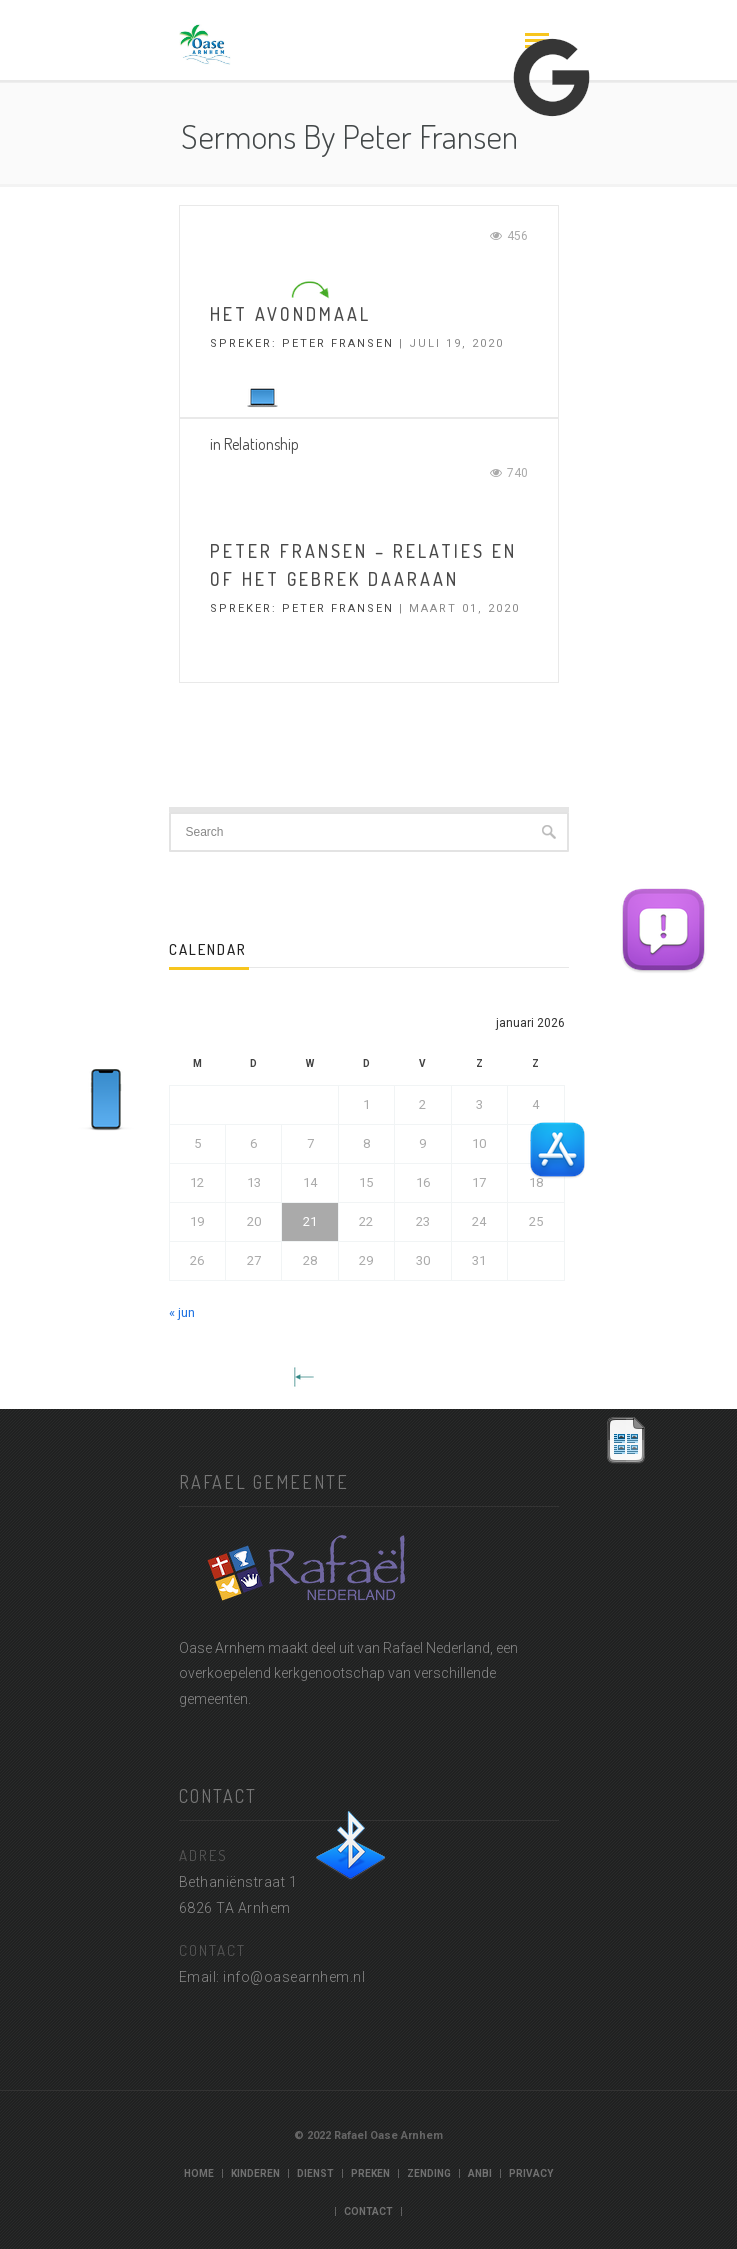 The image size is (737, 2249). What do you see at coordinates (304, 1377) in the screenshot?
I see `go to the first item in a list or sequence` at bounding box center [304, 1377].